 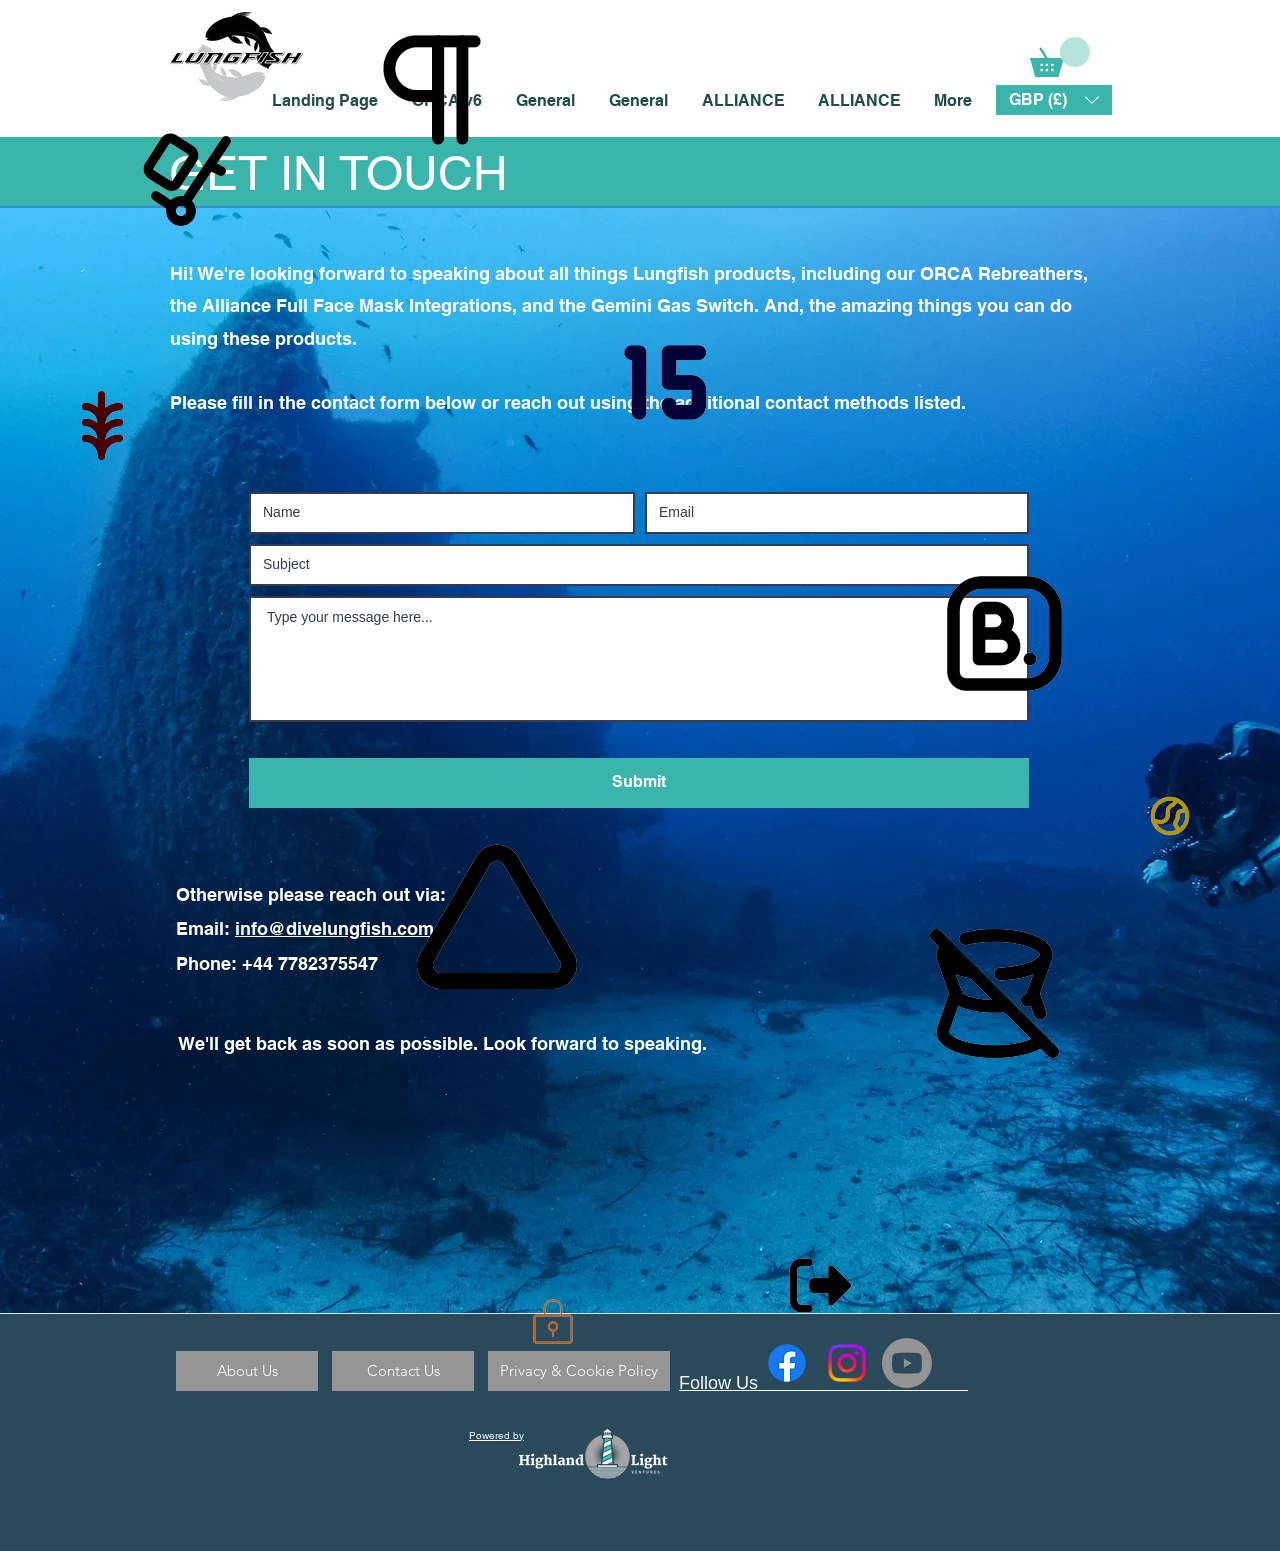 I want to click on log out of your account, so click(x=820, y=1285).